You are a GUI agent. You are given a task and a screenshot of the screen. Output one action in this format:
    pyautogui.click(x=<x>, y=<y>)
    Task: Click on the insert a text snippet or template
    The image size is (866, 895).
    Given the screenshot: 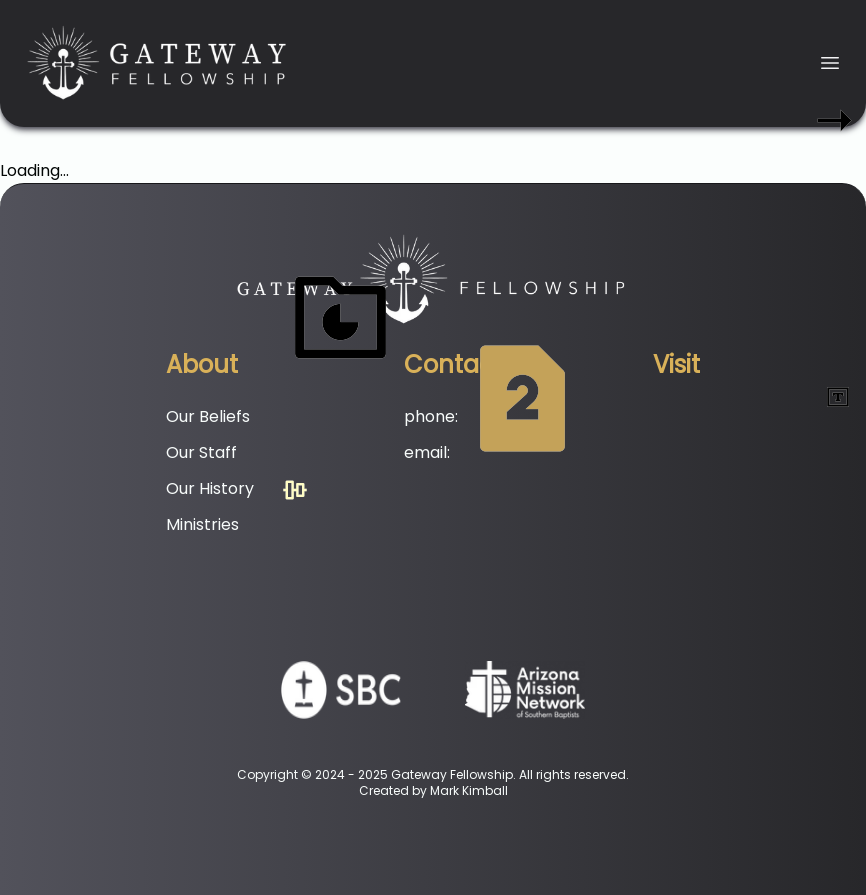 What is the action you would take?
    pyautogui.click(x=838, y=397)
    